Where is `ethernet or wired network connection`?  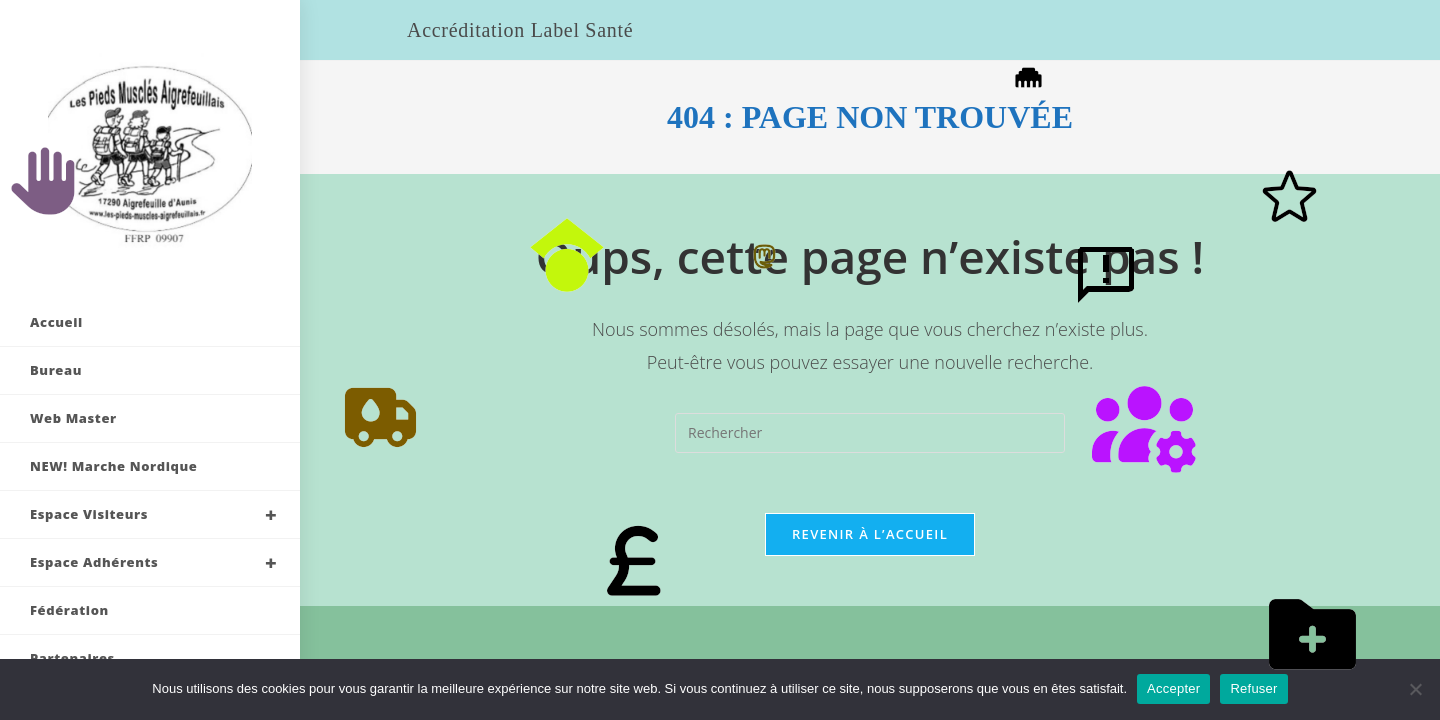 ethernet or wired network connection is located at coordinates (1028, 77).